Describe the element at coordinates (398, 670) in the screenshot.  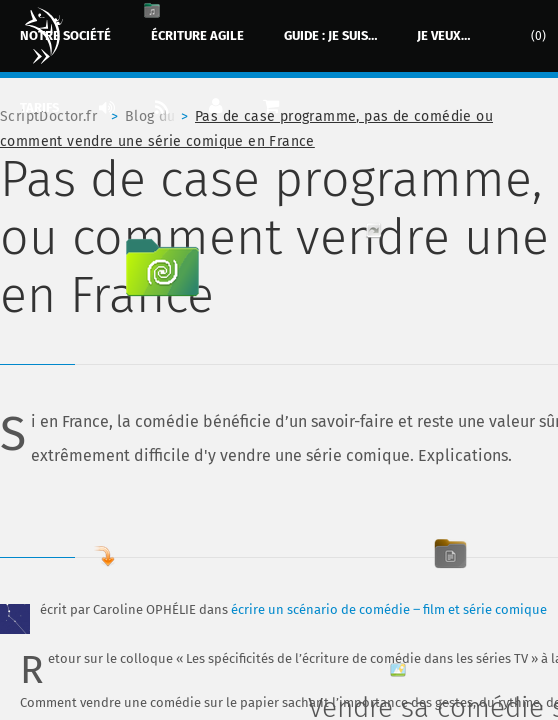
I see `open the photo gallery app` at that location.